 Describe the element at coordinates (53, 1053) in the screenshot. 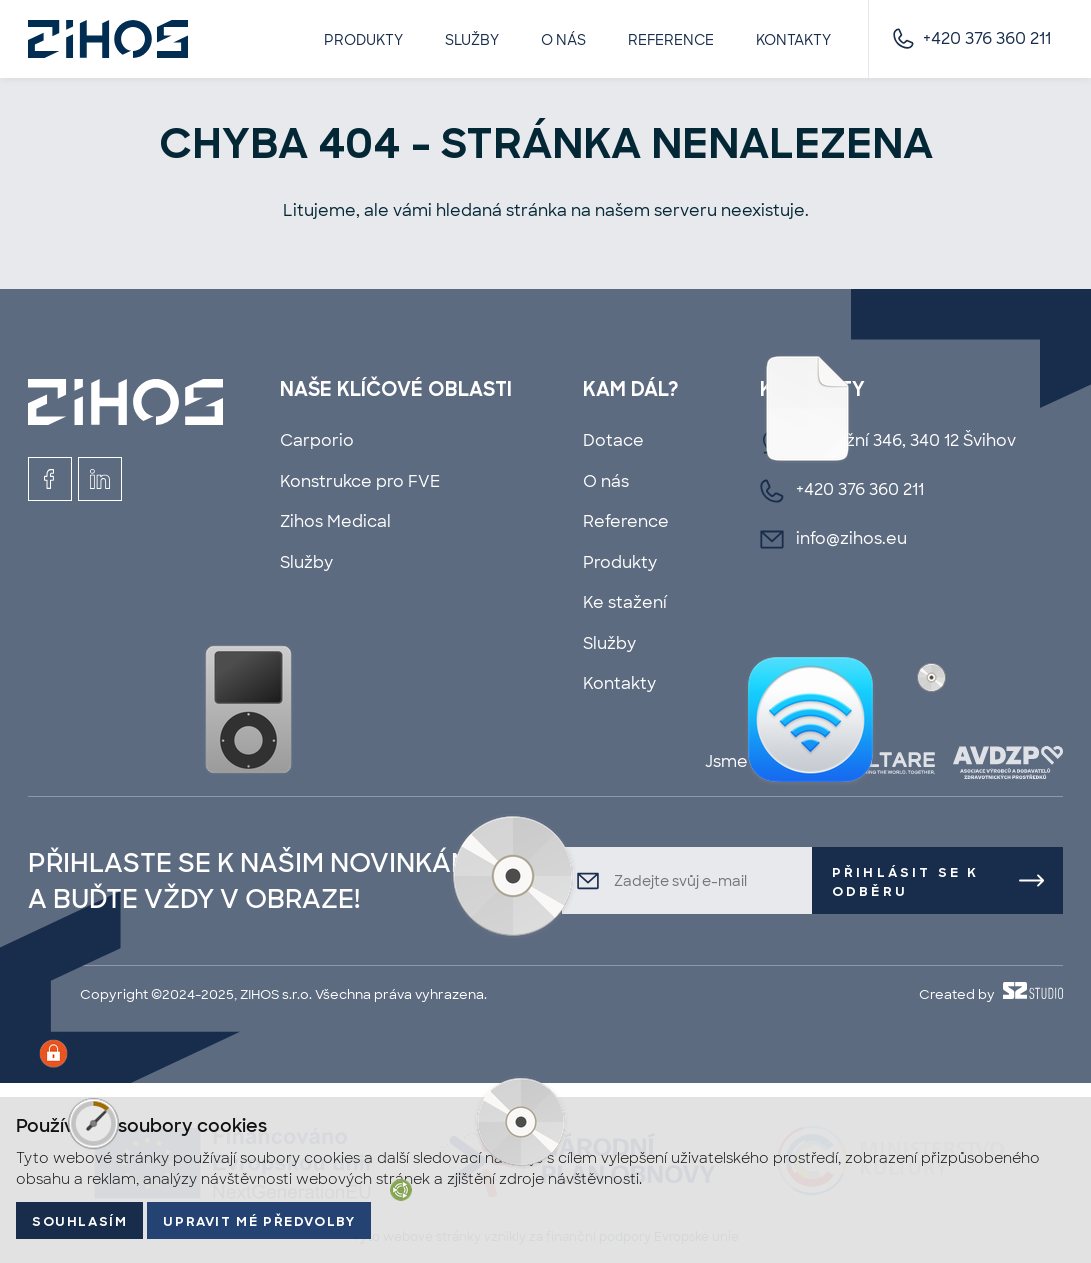

I see `lock your screen` at that location.